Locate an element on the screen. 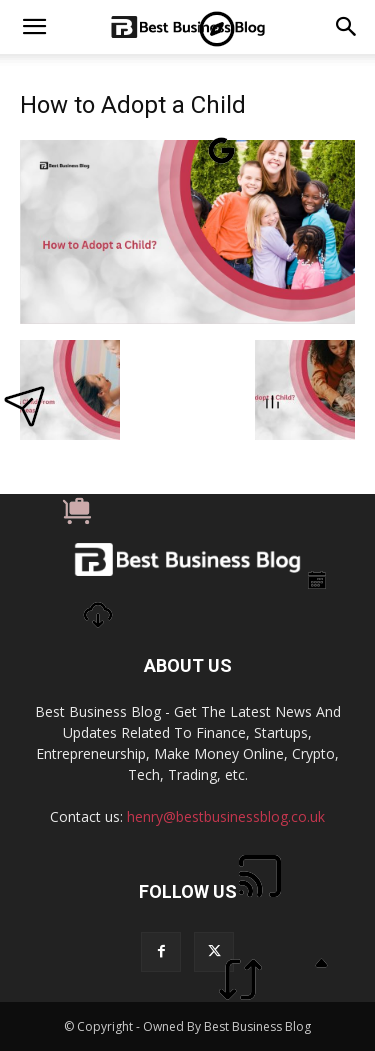 Image resolution: width=375 pixels, height=1051 pixels. view analytics or statistics is located at coordinates (272, 401).